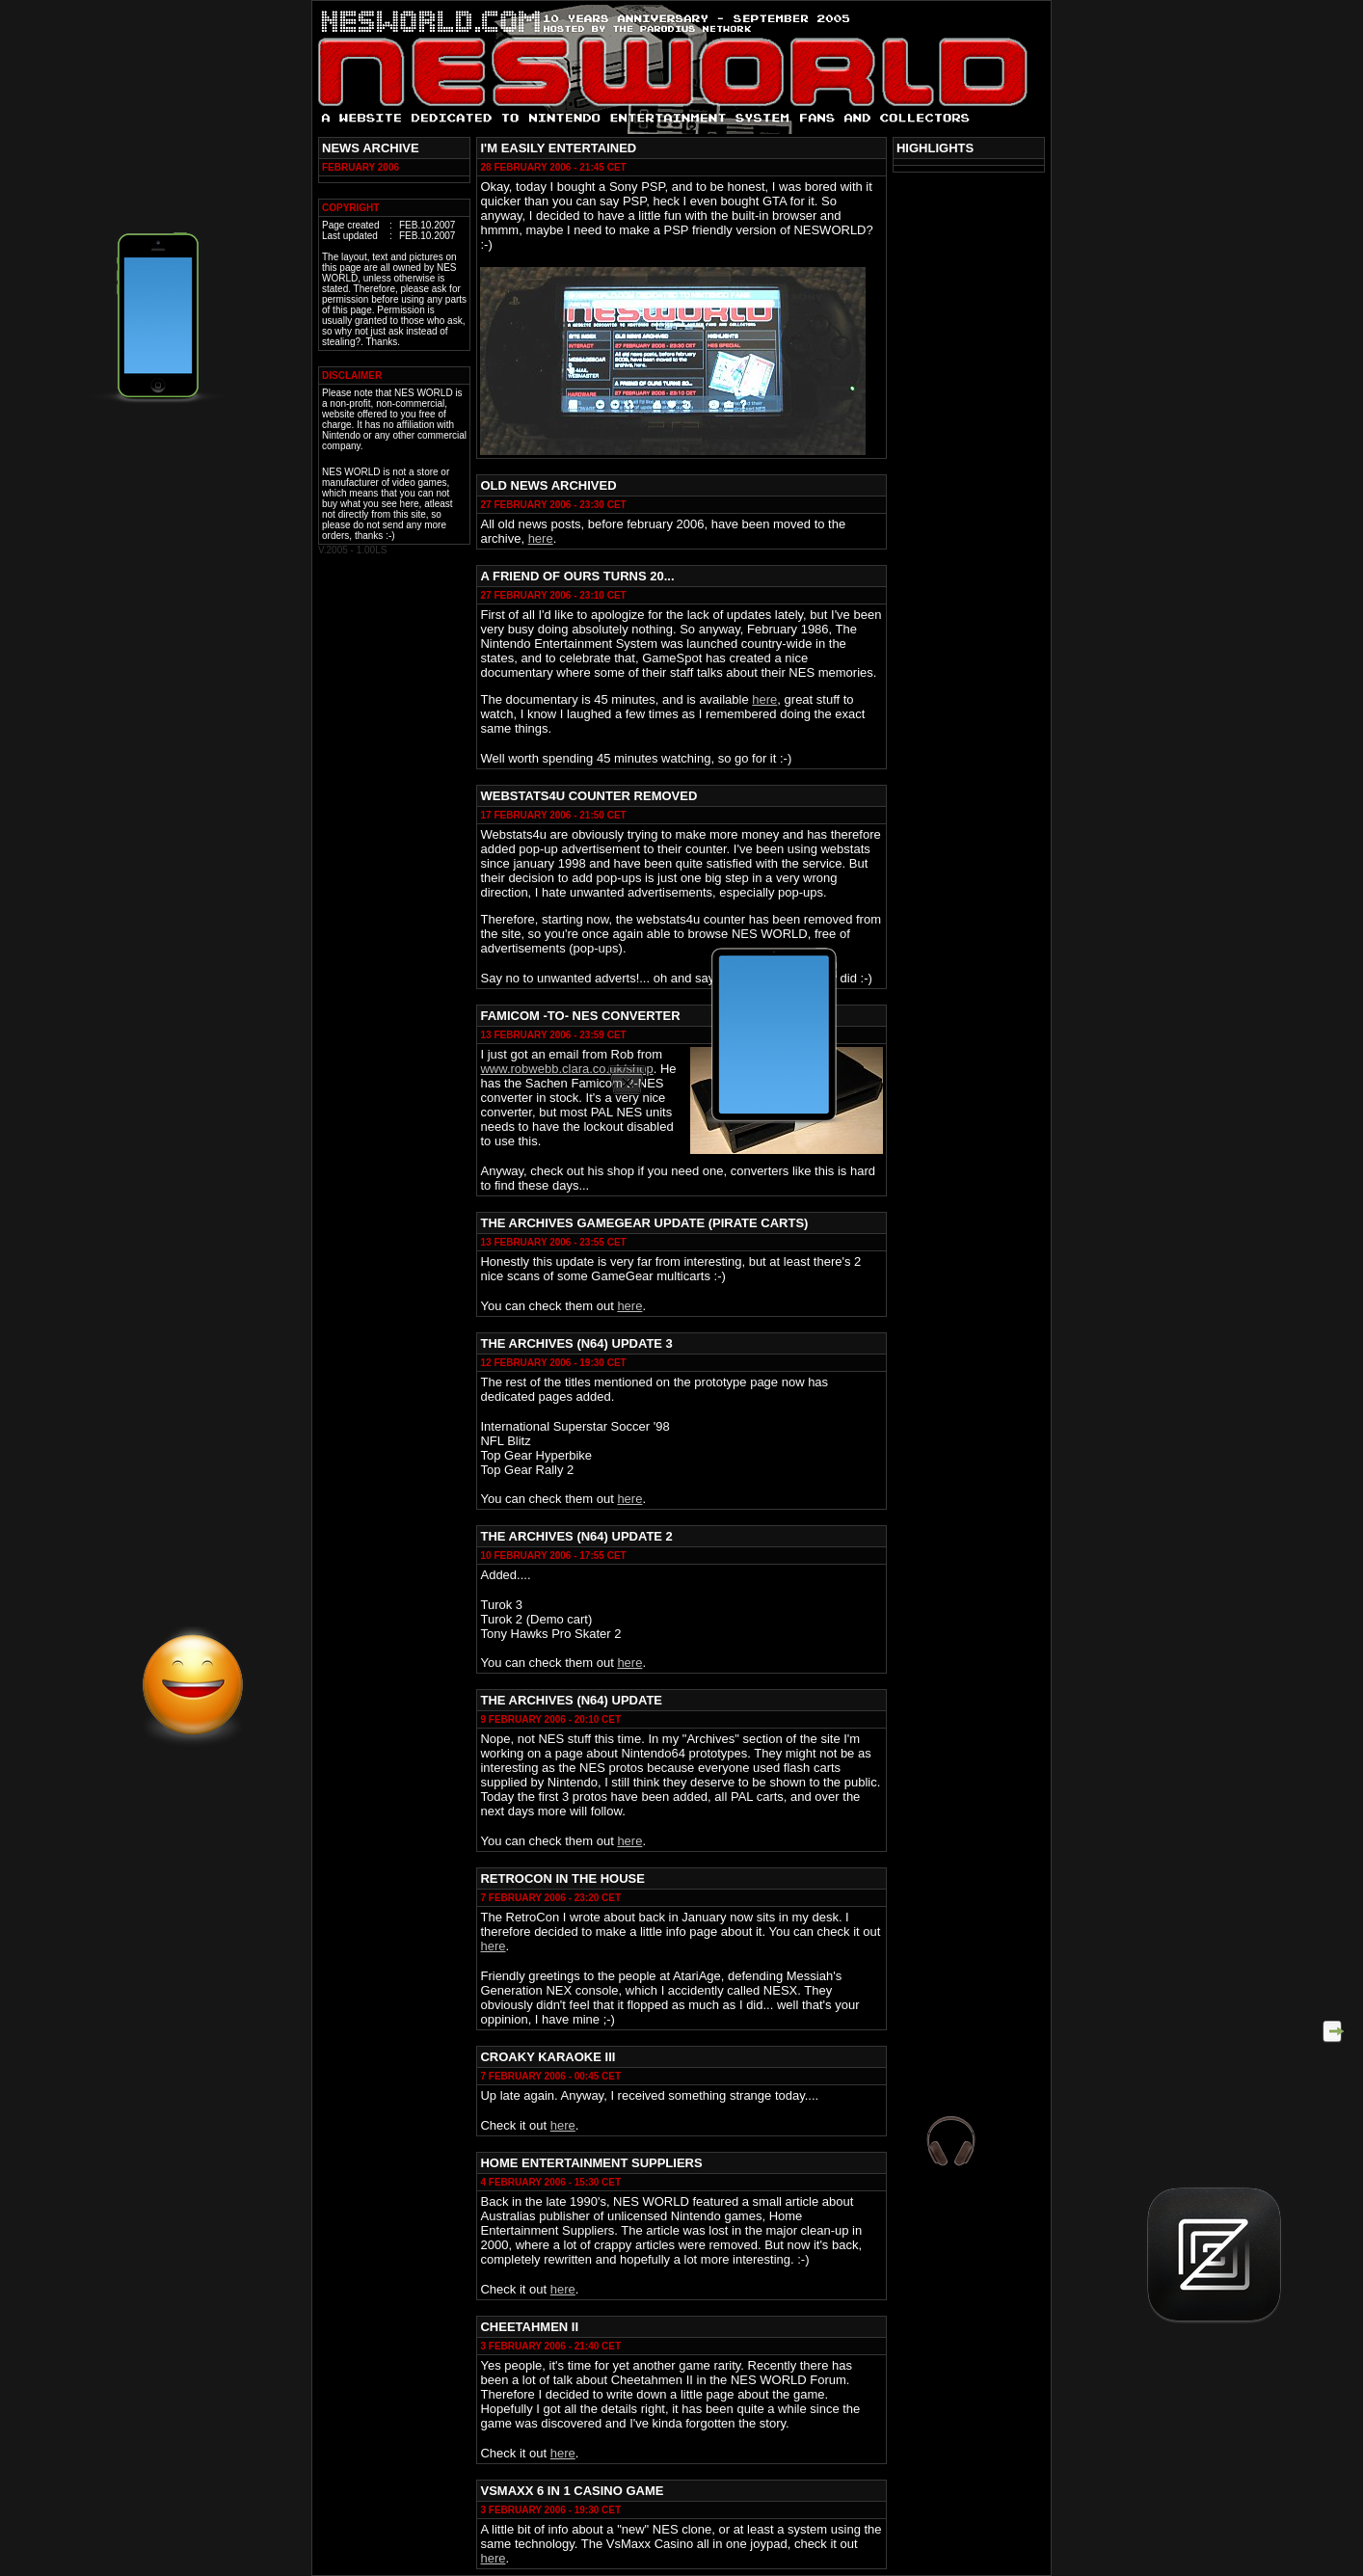 The height and width of the screenshot is (2576, 1363). Describe the element at coordinates (1214, 2254) in the screenshot. I see `open zed code editor` at that location.